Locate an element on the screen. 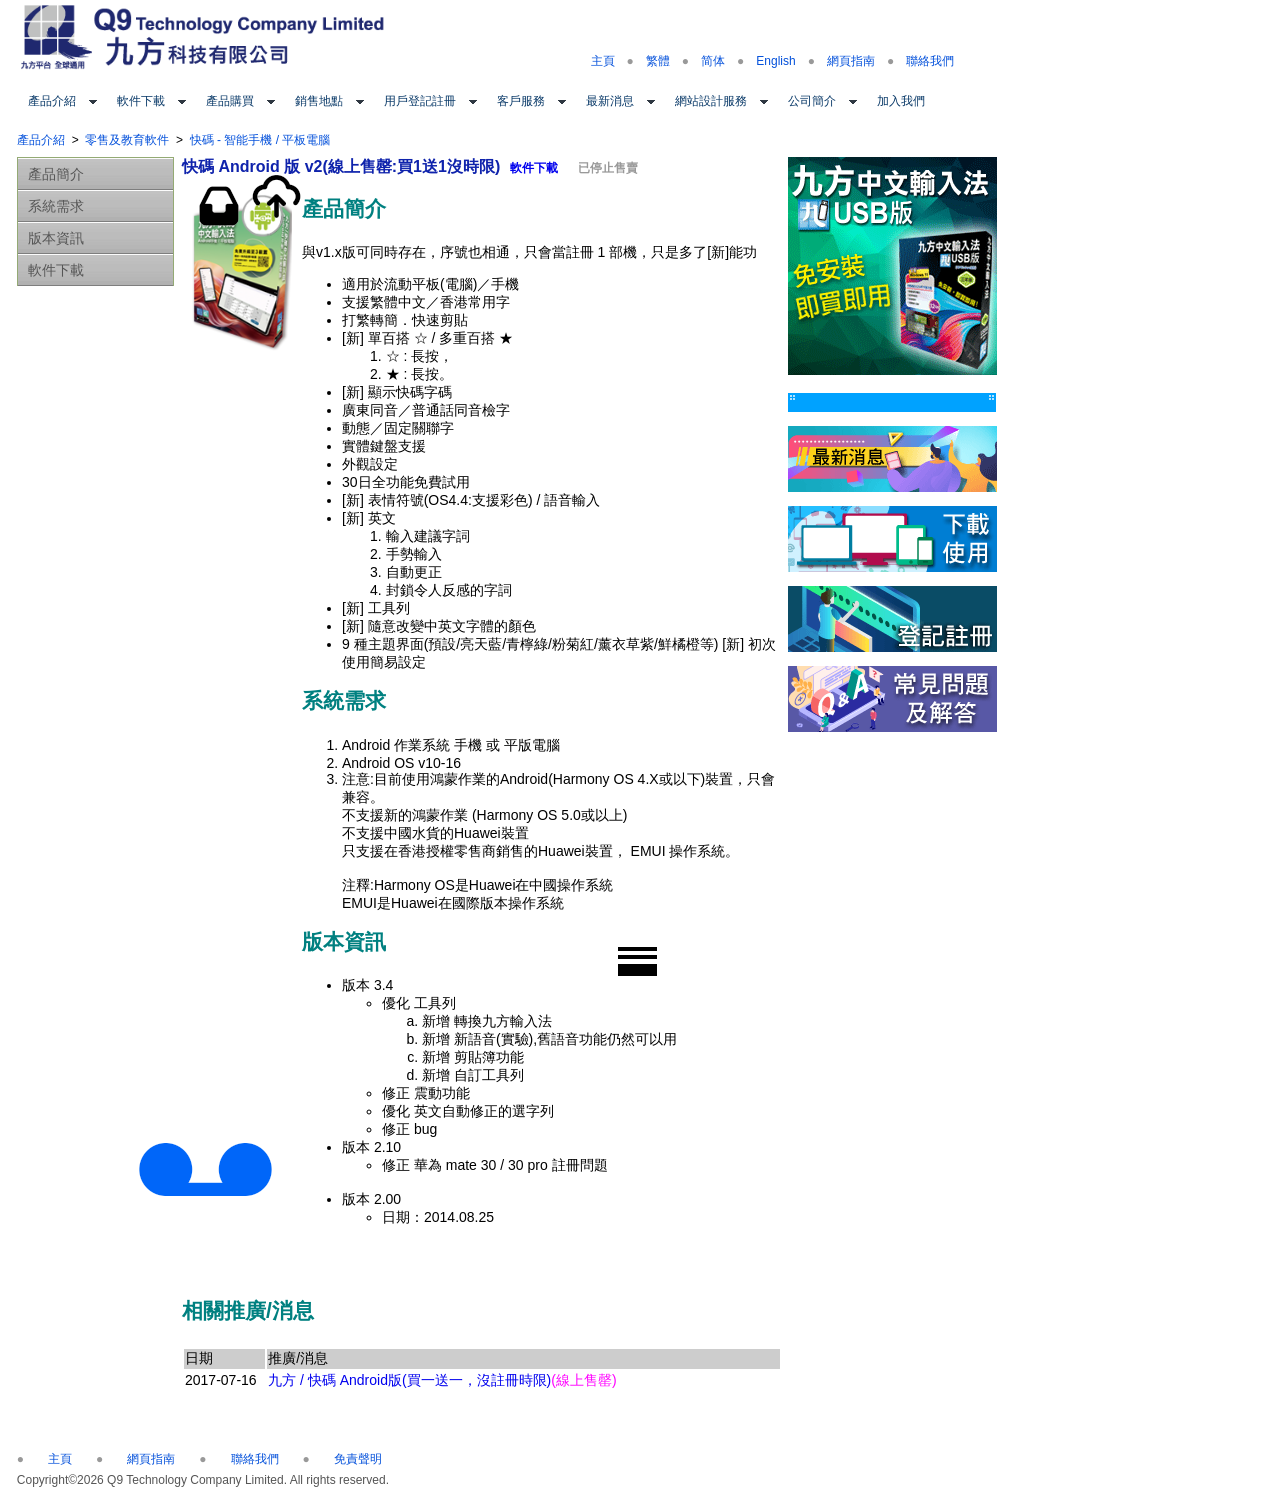  upload file to cloud storage is located at coordinates (276, 196).